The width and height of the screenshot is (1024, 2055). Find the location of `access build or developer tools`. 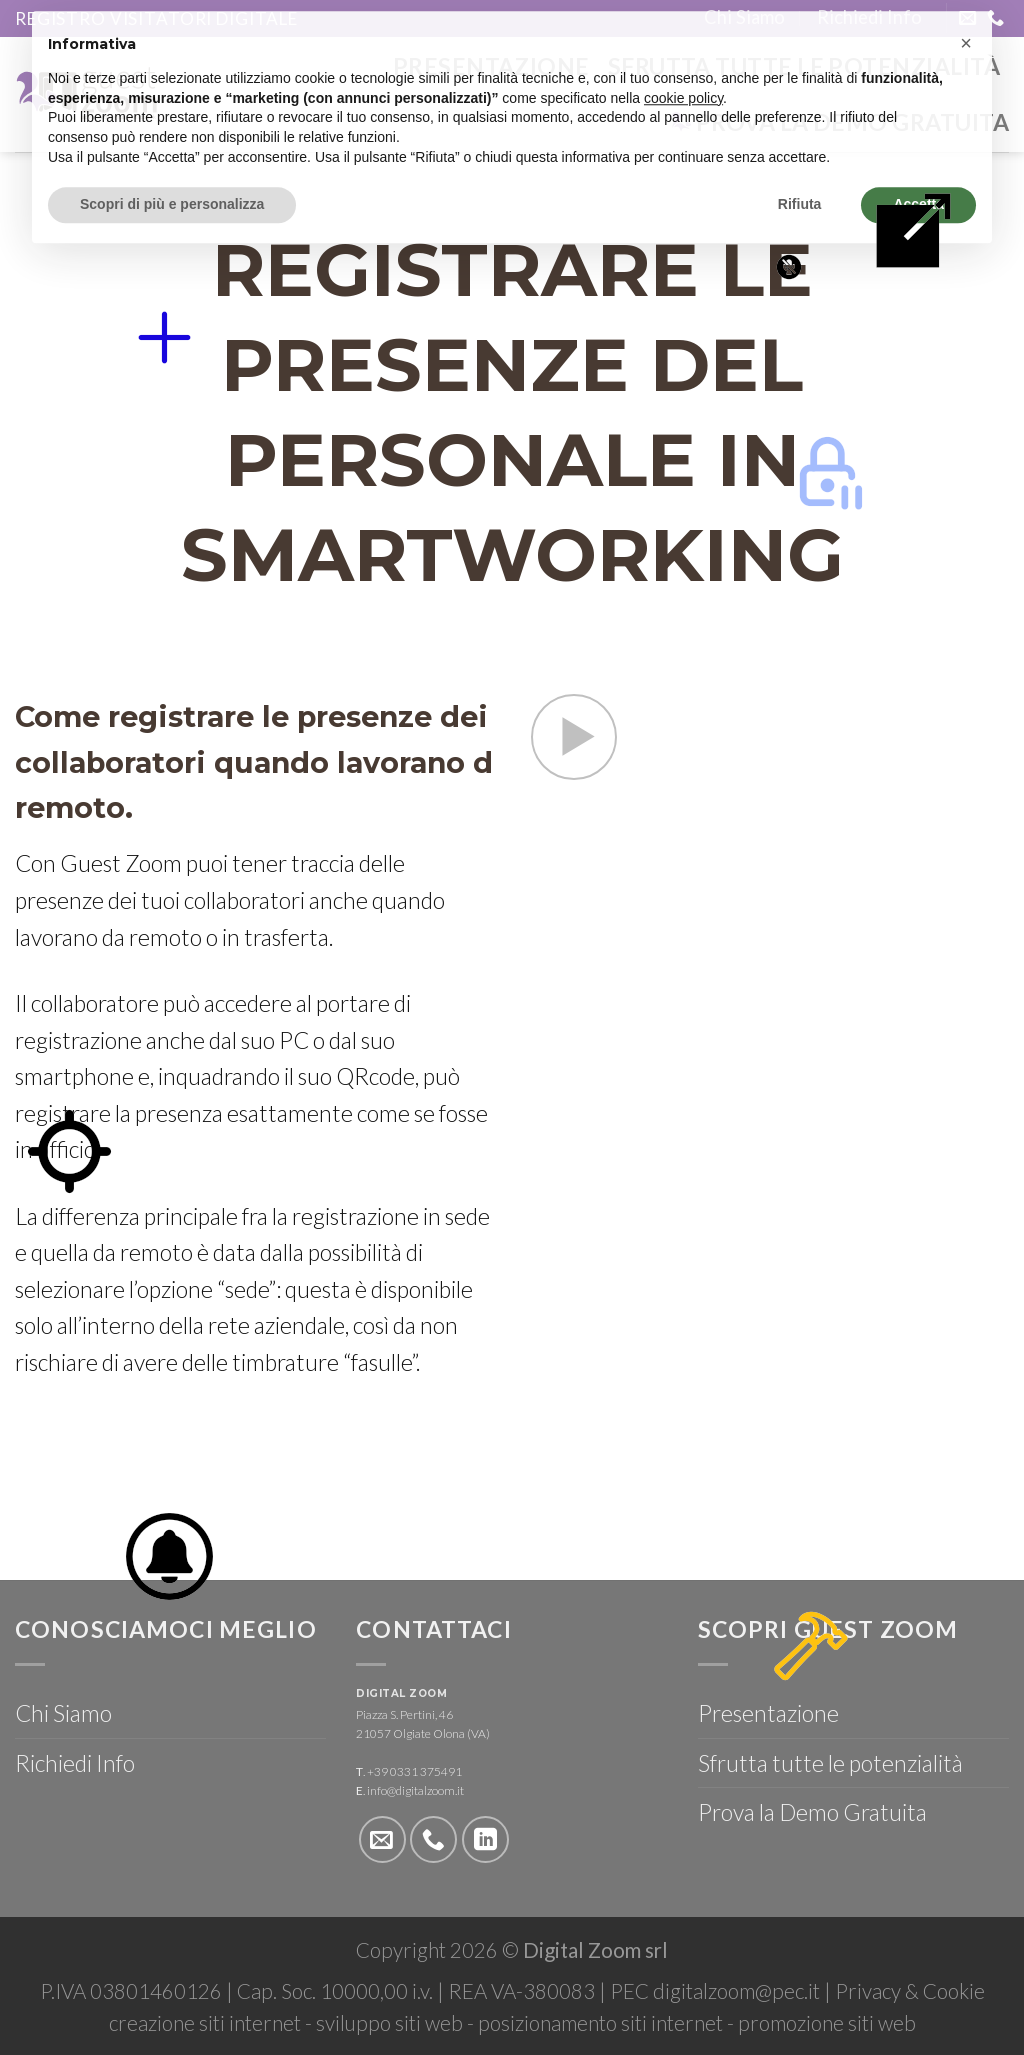

access build or developer tools is located at coordinates (811, 1646).